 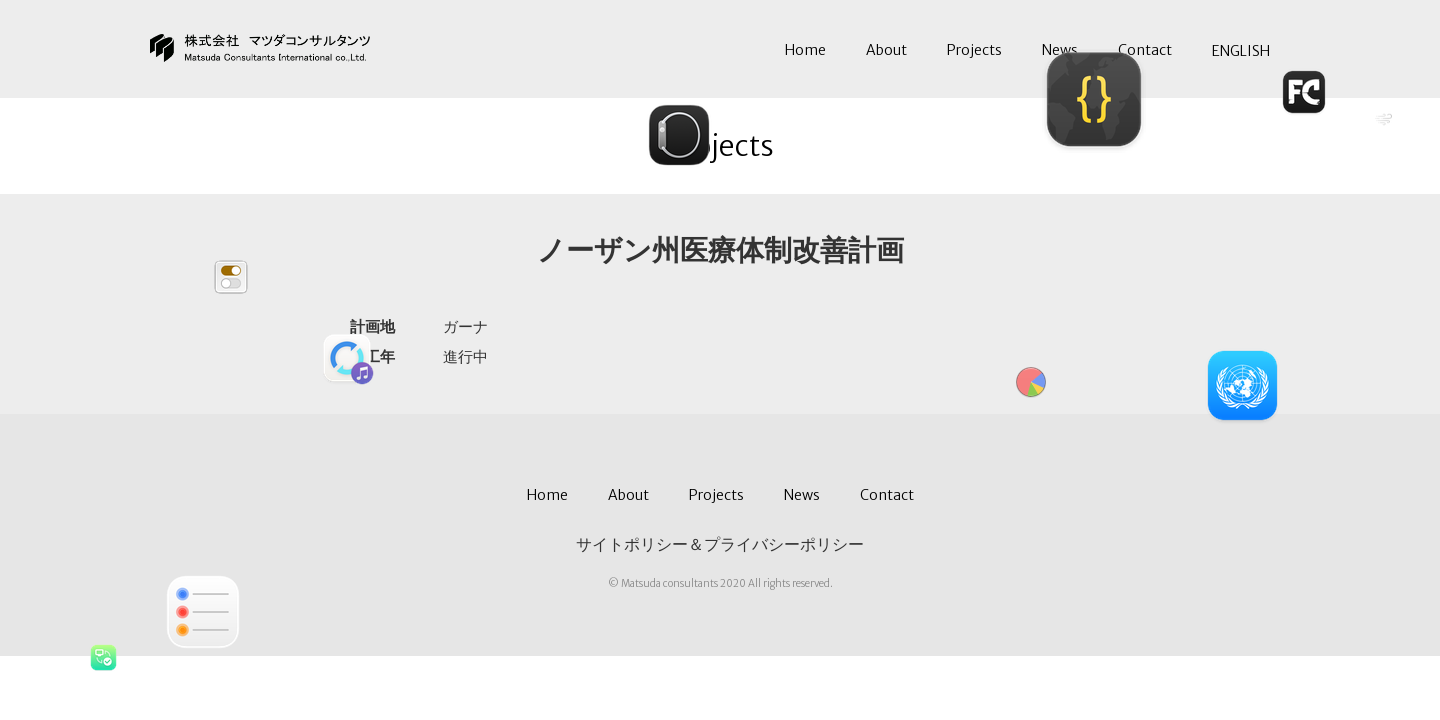 What do you see at coordinates (1094, 101) in the screenshot?
I see `access stylesheet preferences for web browser` at bounding box center [1094, 101].